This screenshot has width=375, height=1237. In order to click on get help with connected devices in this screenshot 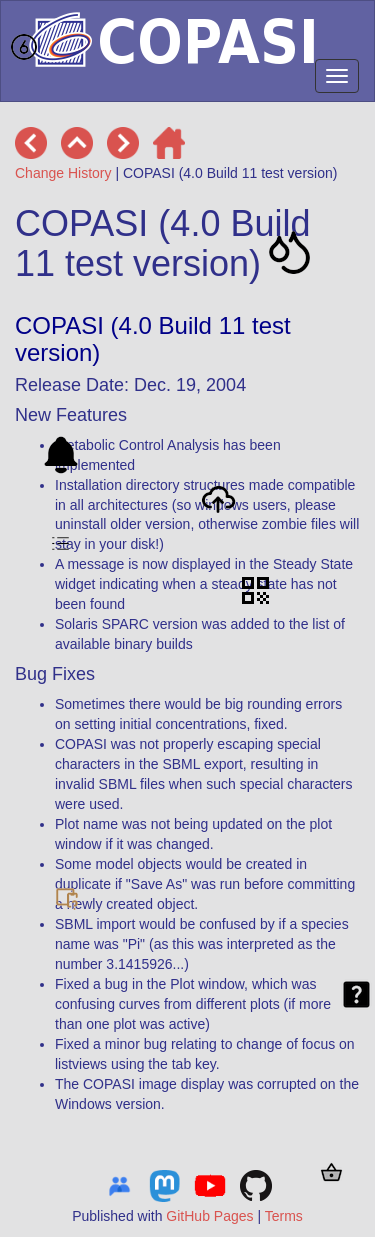, I will do `click(67, 898)`.